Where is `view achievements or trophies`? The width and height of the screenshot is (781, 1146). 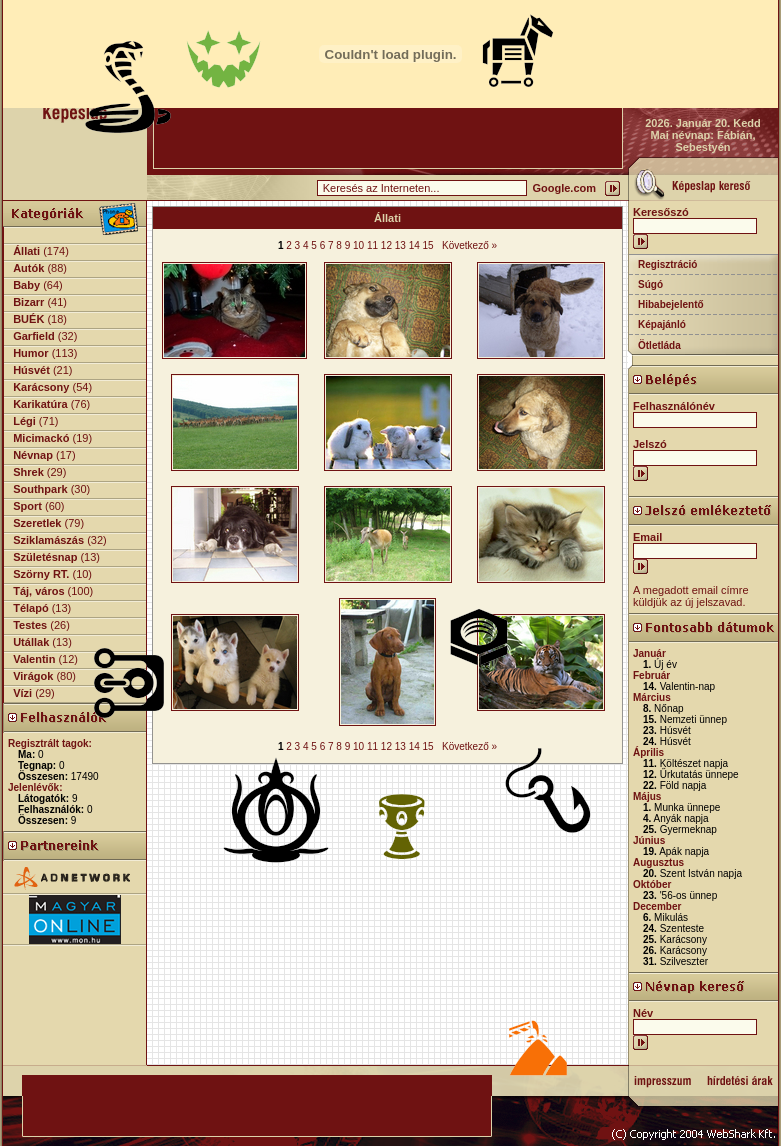
view achievements or trophies is located at coordinates (401, 827).